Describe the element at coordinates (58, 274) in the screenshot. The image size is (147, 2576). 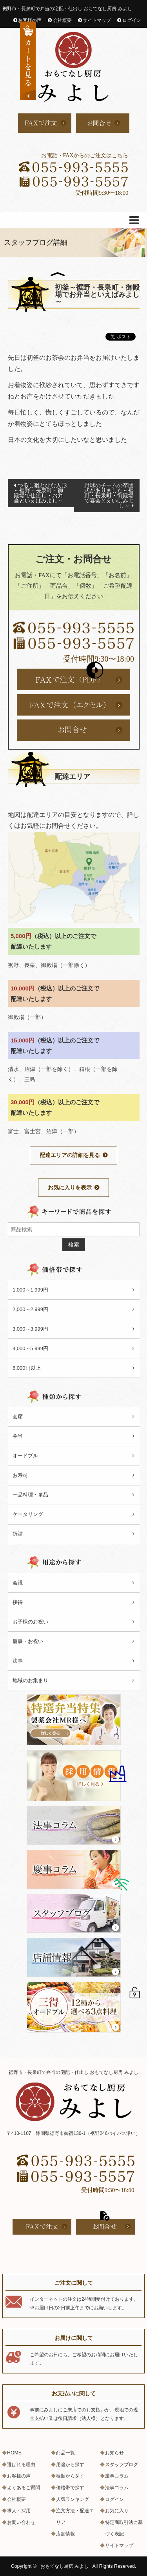
I see `collapse or minimize a section` at that location.